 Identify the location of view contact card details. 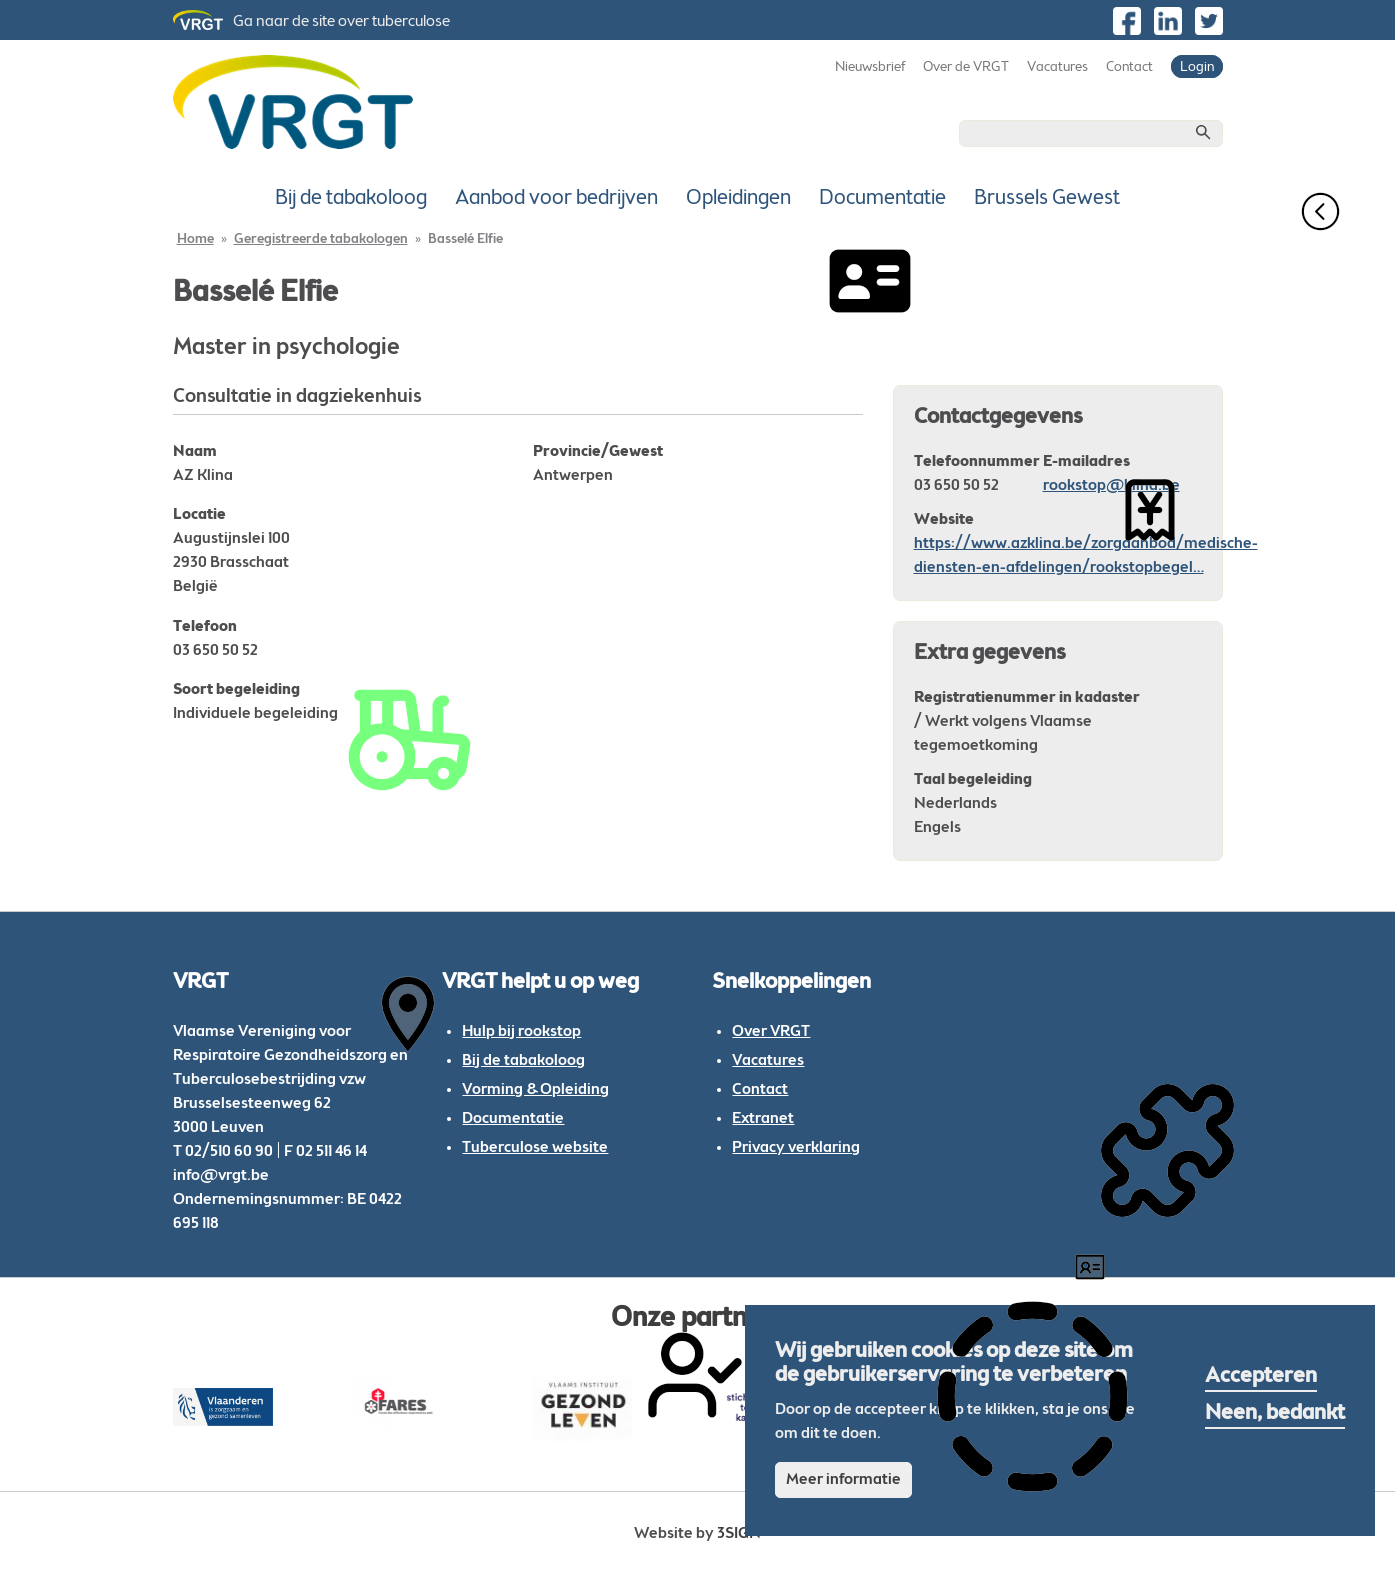
(870, 281).